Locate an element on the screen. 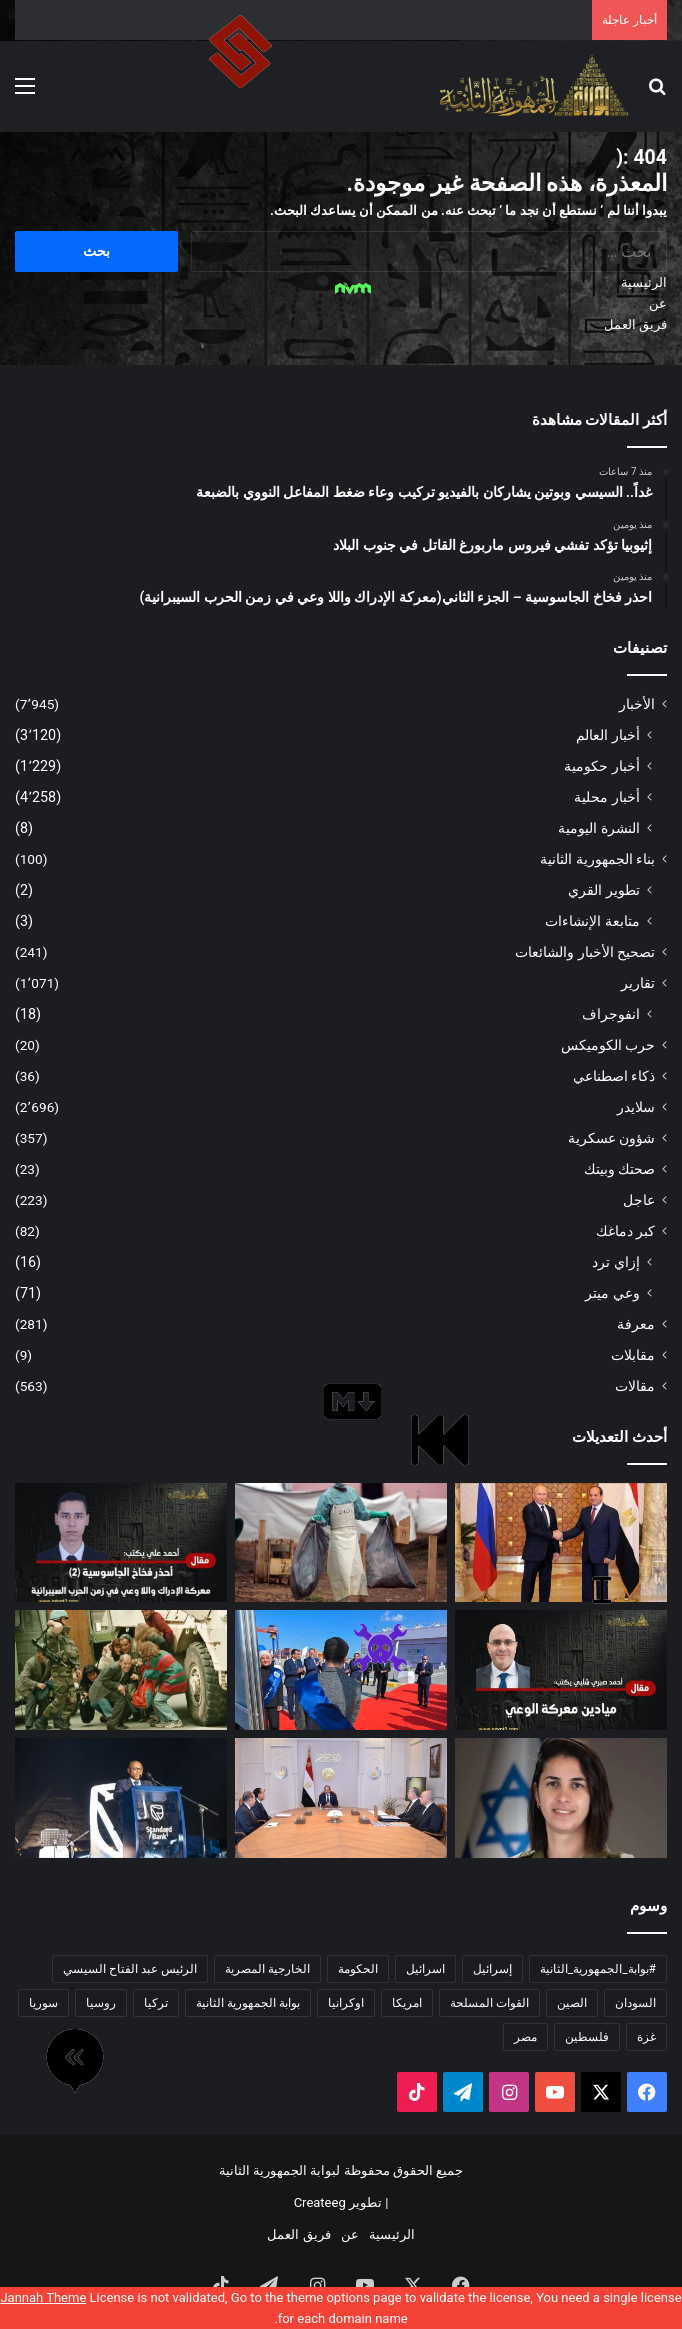  visit the les libraires bookstore platform is located at coordinates (75, 2061).